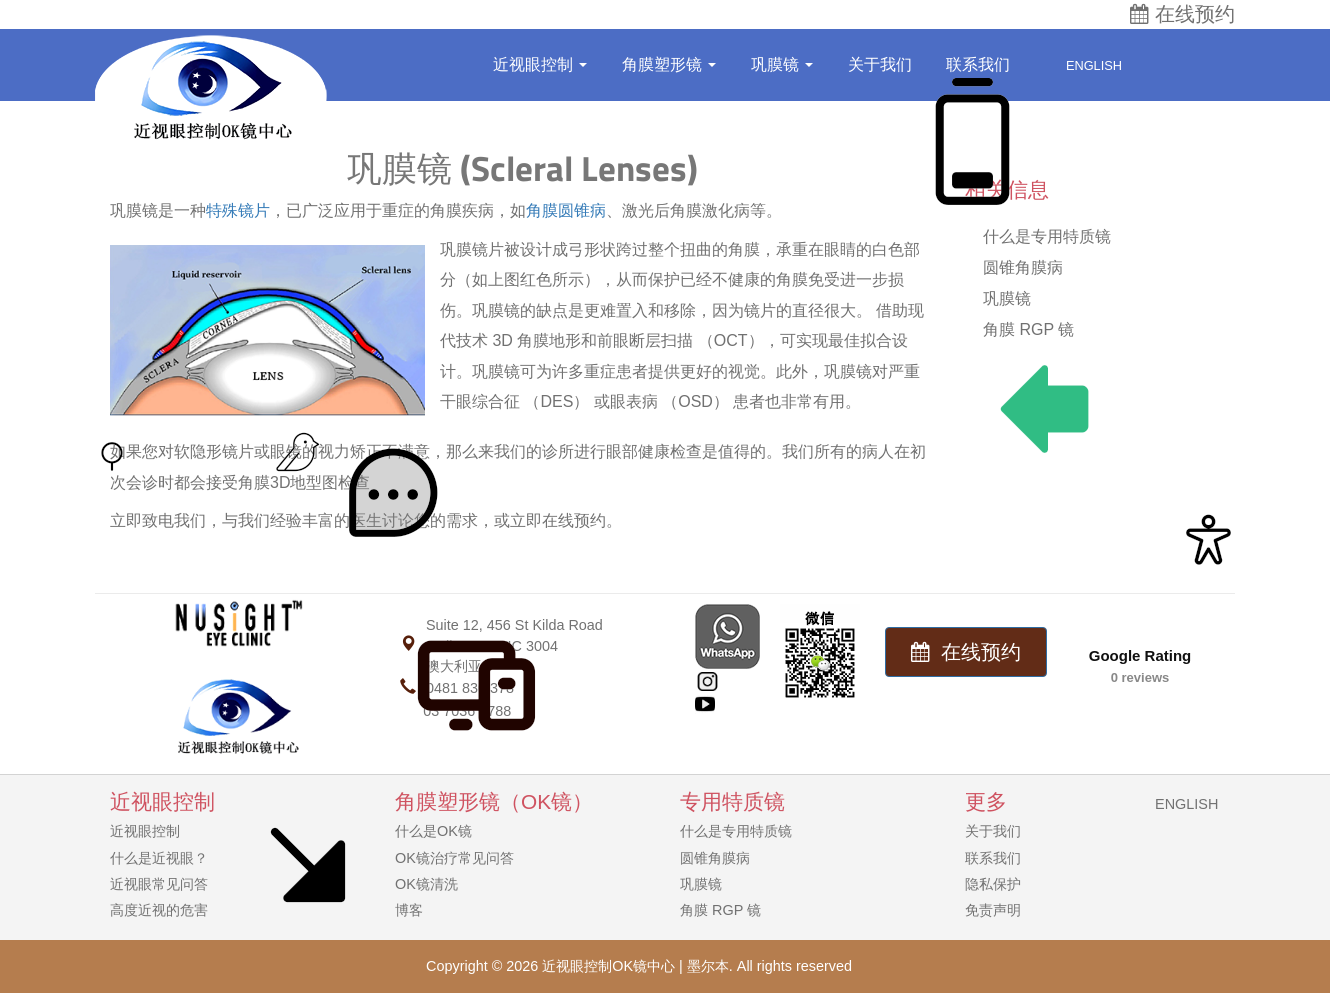  I want to click on indicates low battery level, so click(972, 143).